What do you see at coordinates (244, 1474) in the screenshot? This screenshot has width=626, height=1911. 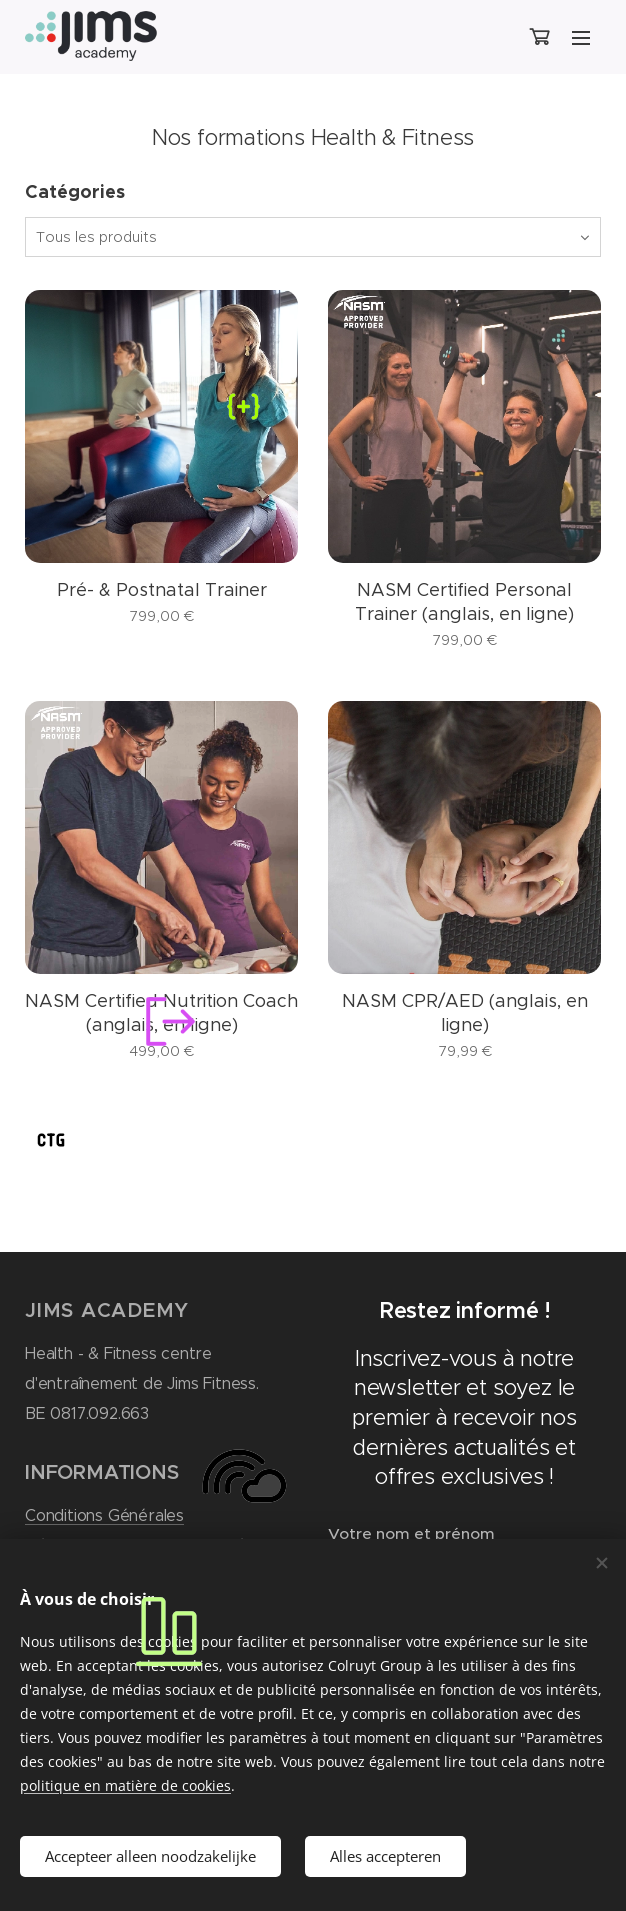 I see `weather forecast showing partly cloudy with rainbow` at bounding box center [244, 1474].